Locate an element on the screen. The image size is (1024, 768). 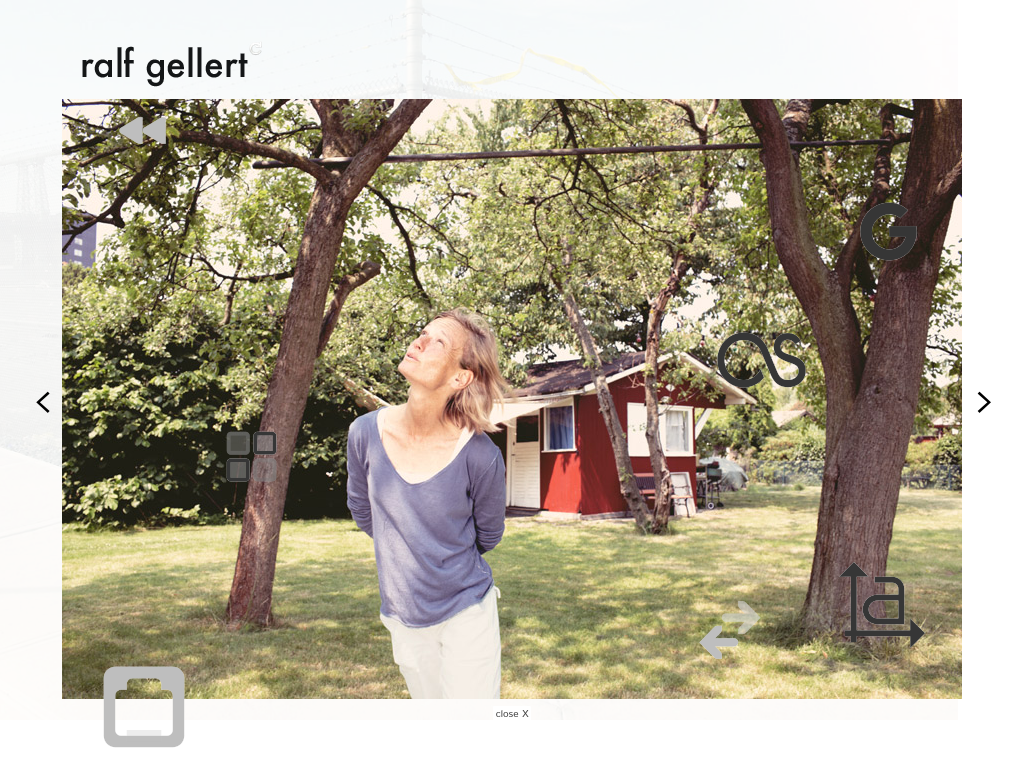
connect your last.fm account is located at coordinates (761, 353).